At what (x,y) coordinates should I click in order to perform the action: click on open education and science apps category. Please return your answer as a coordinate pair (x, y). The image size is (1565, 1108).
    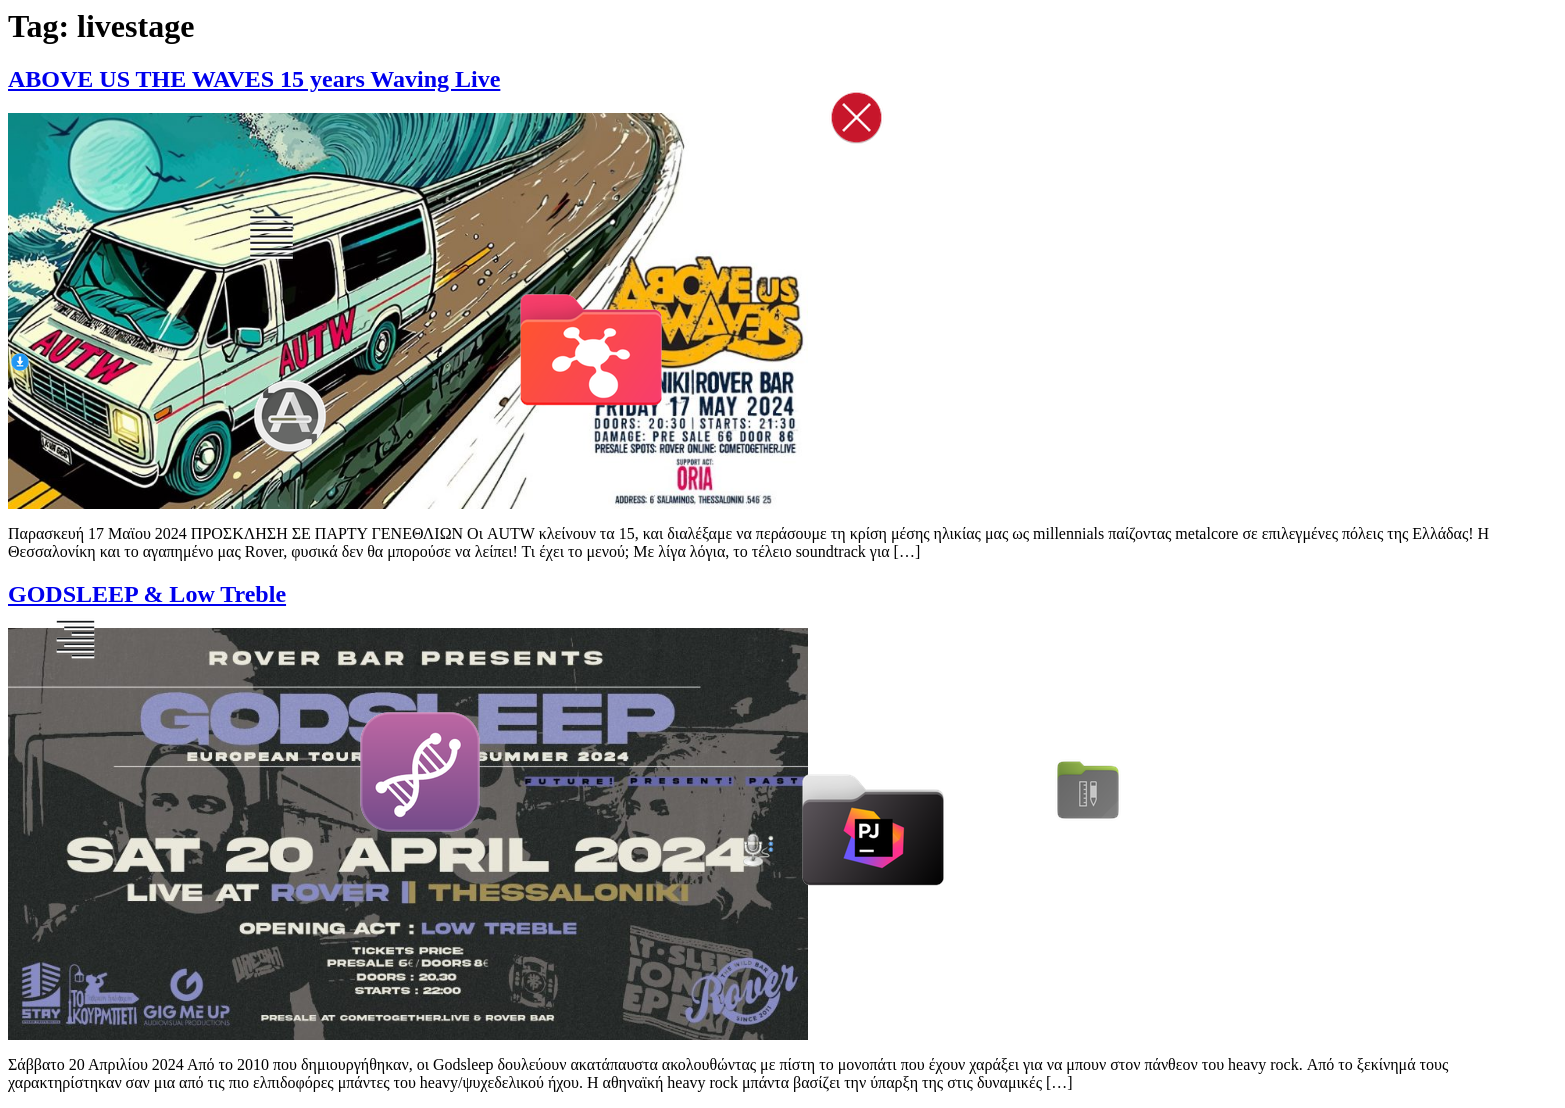
    Looking at the image, I should click on (420, 774).